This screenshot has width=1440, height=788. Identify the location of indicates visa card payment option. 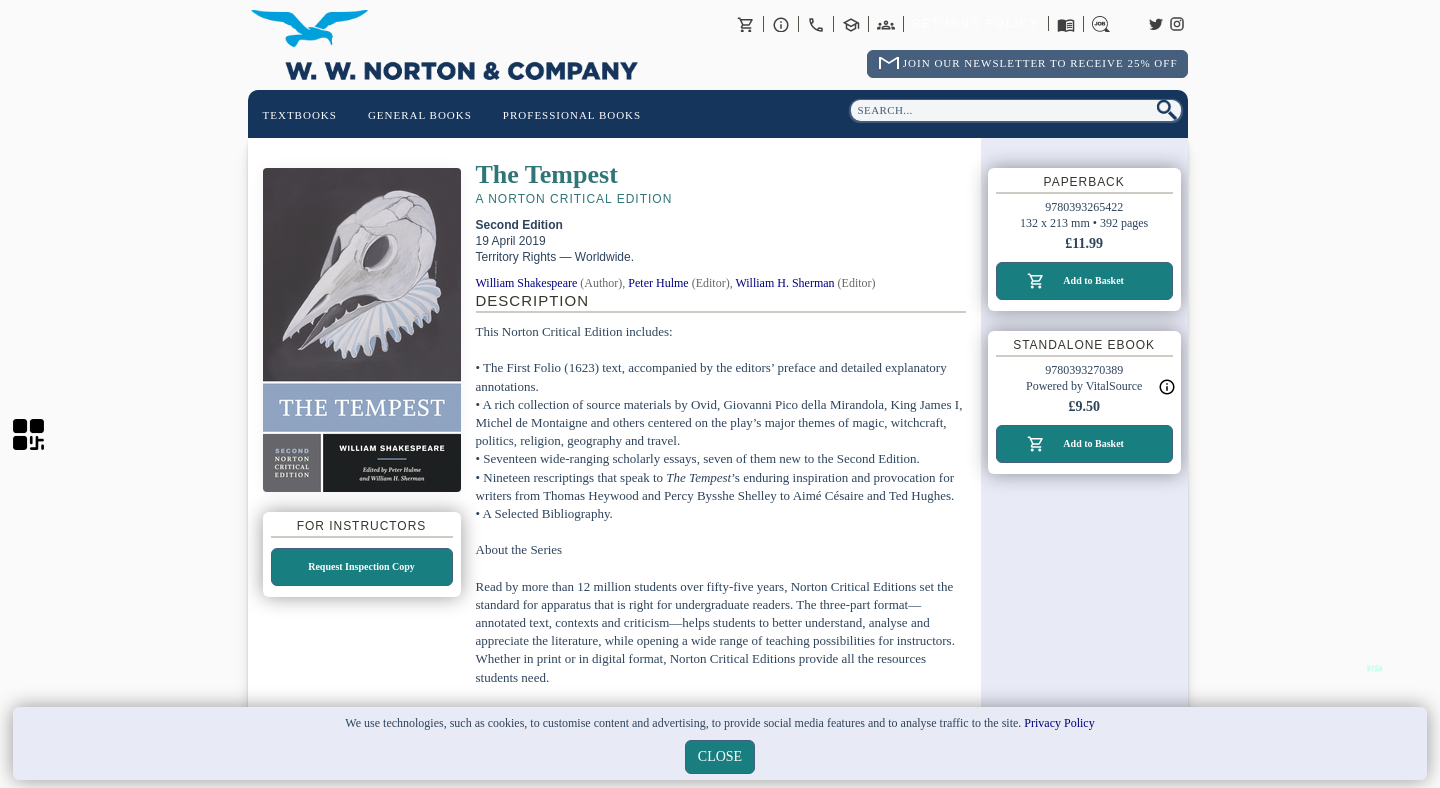
(1374, 668).